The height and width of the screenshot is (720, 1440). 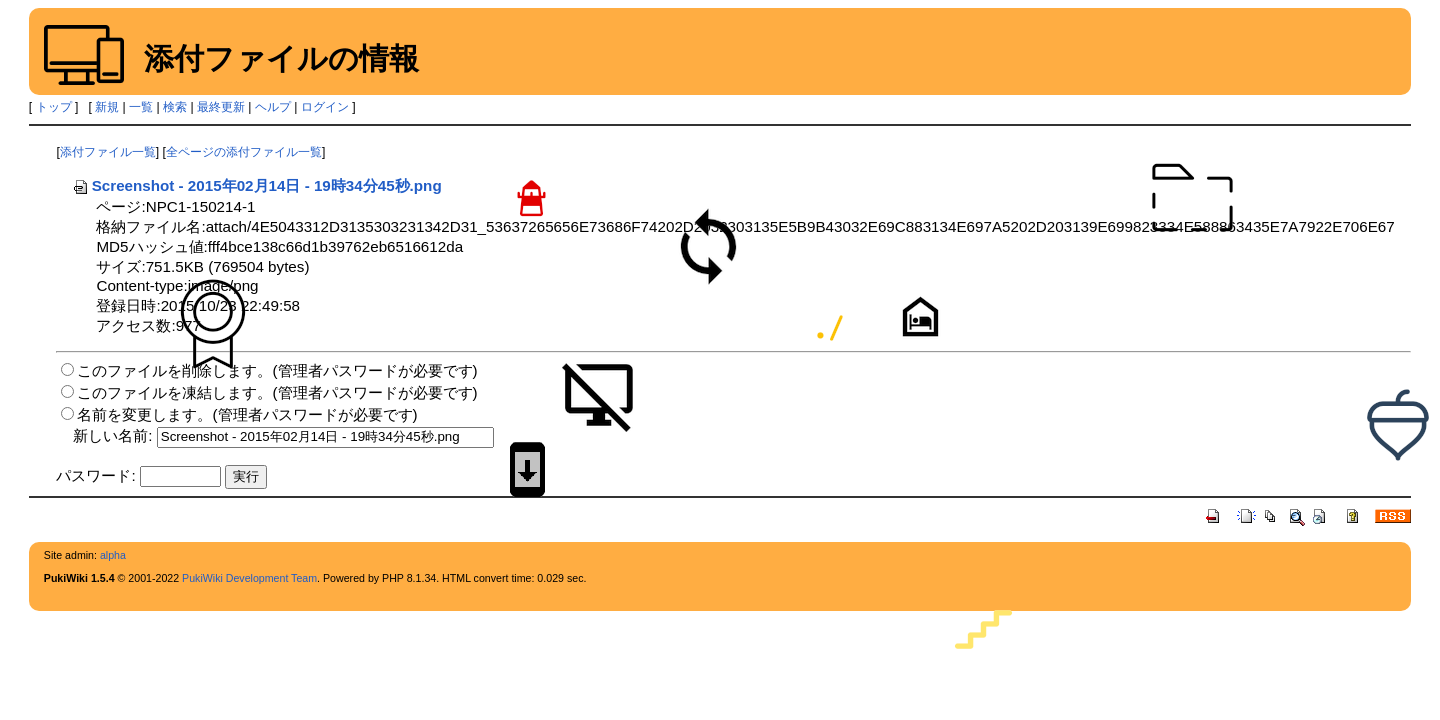 I want to click on view achievements or awards, so click(x=213, y=324).